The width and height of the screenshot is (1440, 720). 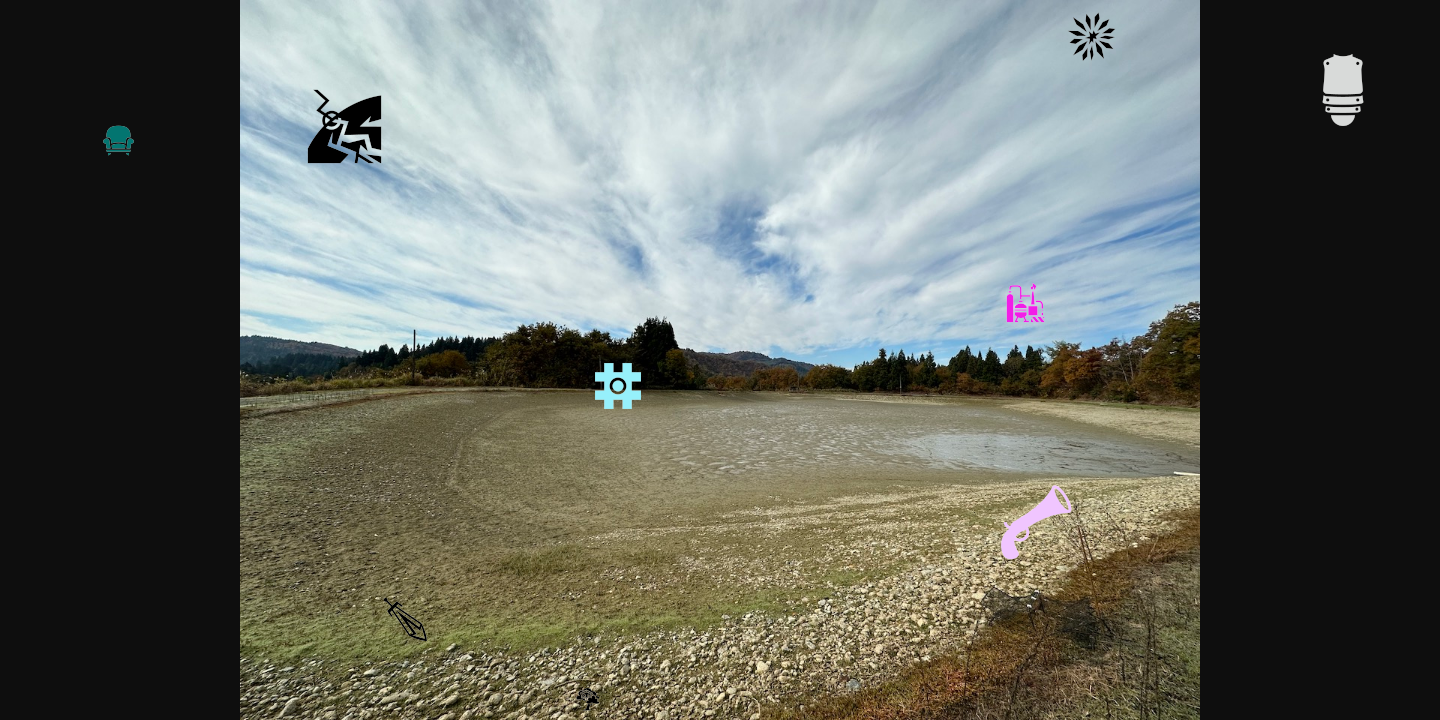 What do you see at coordinates (618, 386) in the screenshot?
I see `settings or configuration menu` at bounding box center [618, 386].